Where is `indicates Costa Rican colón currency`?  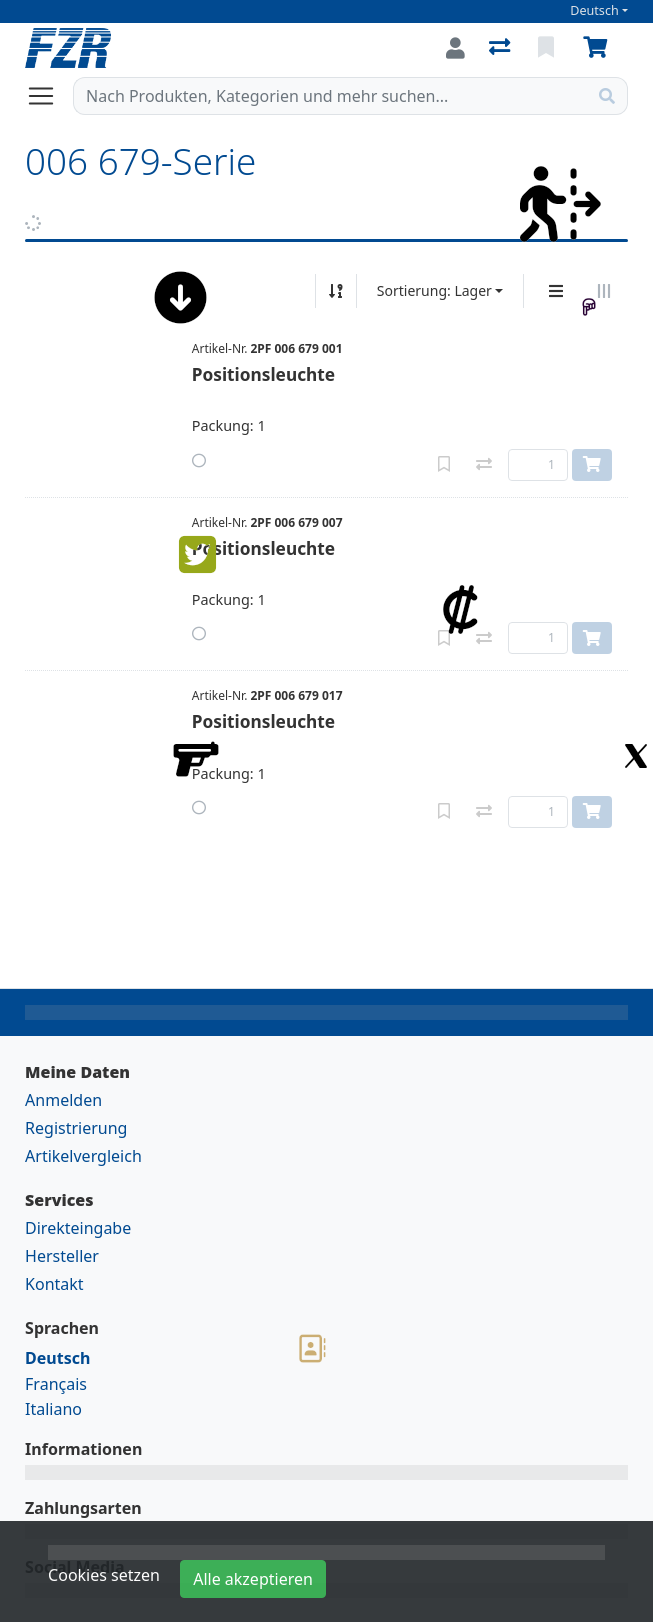 indicates Costa Rican colón currency is located at coordinates (460, 609).